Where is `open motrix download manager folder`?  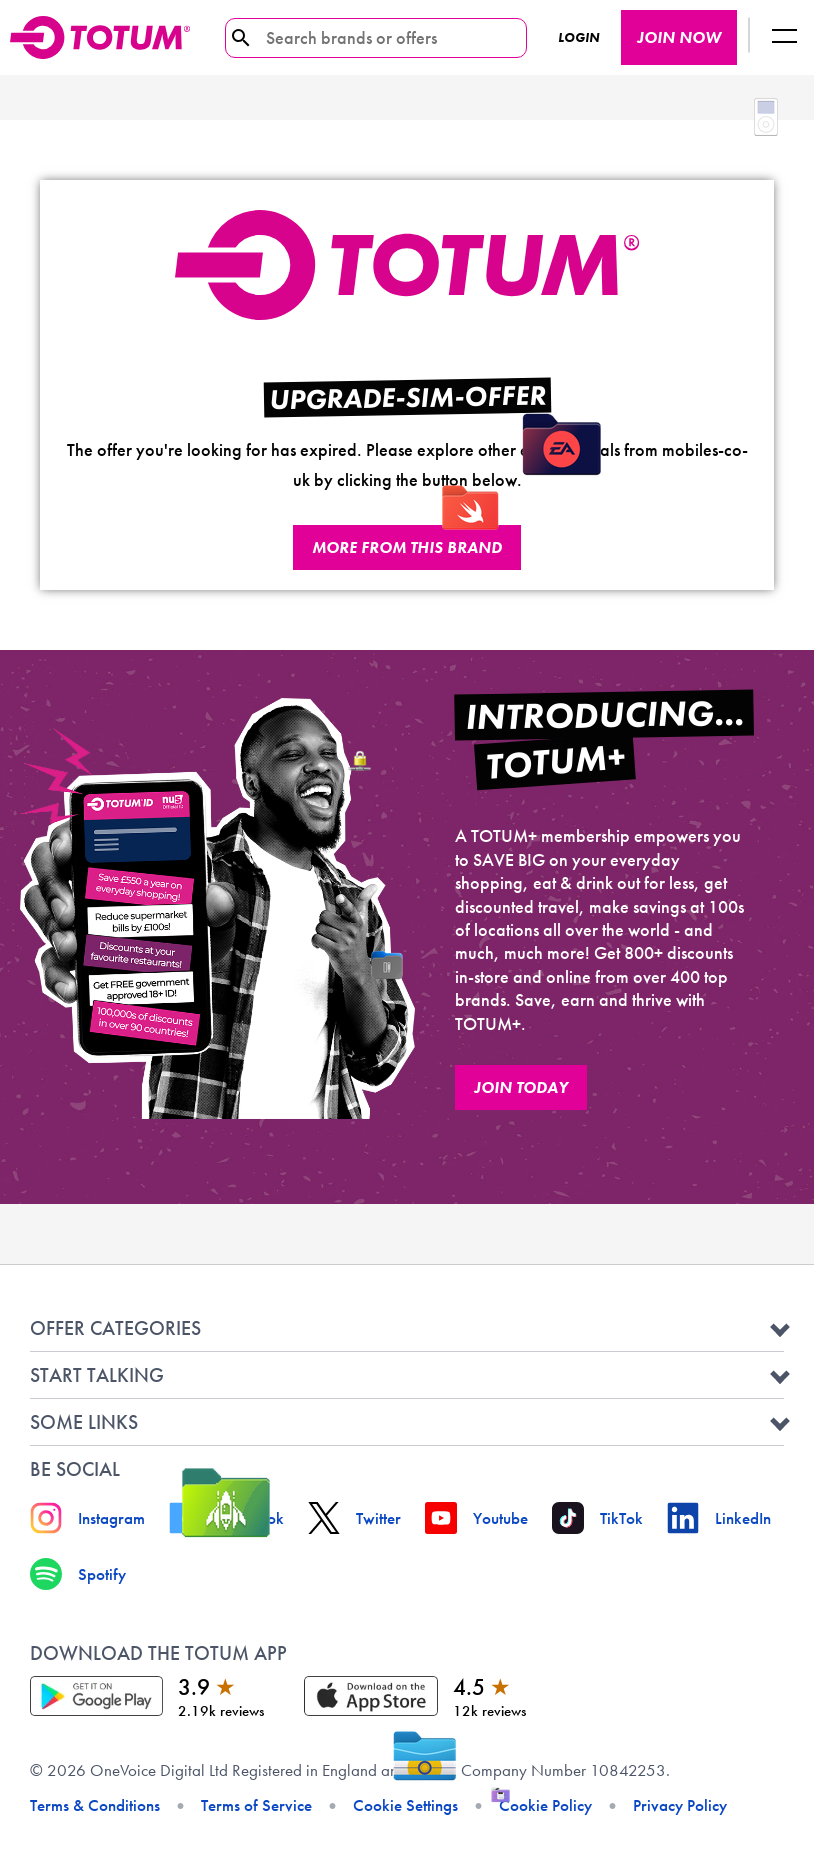 open motrix download manager folder is located at coordinates (500, 1795).